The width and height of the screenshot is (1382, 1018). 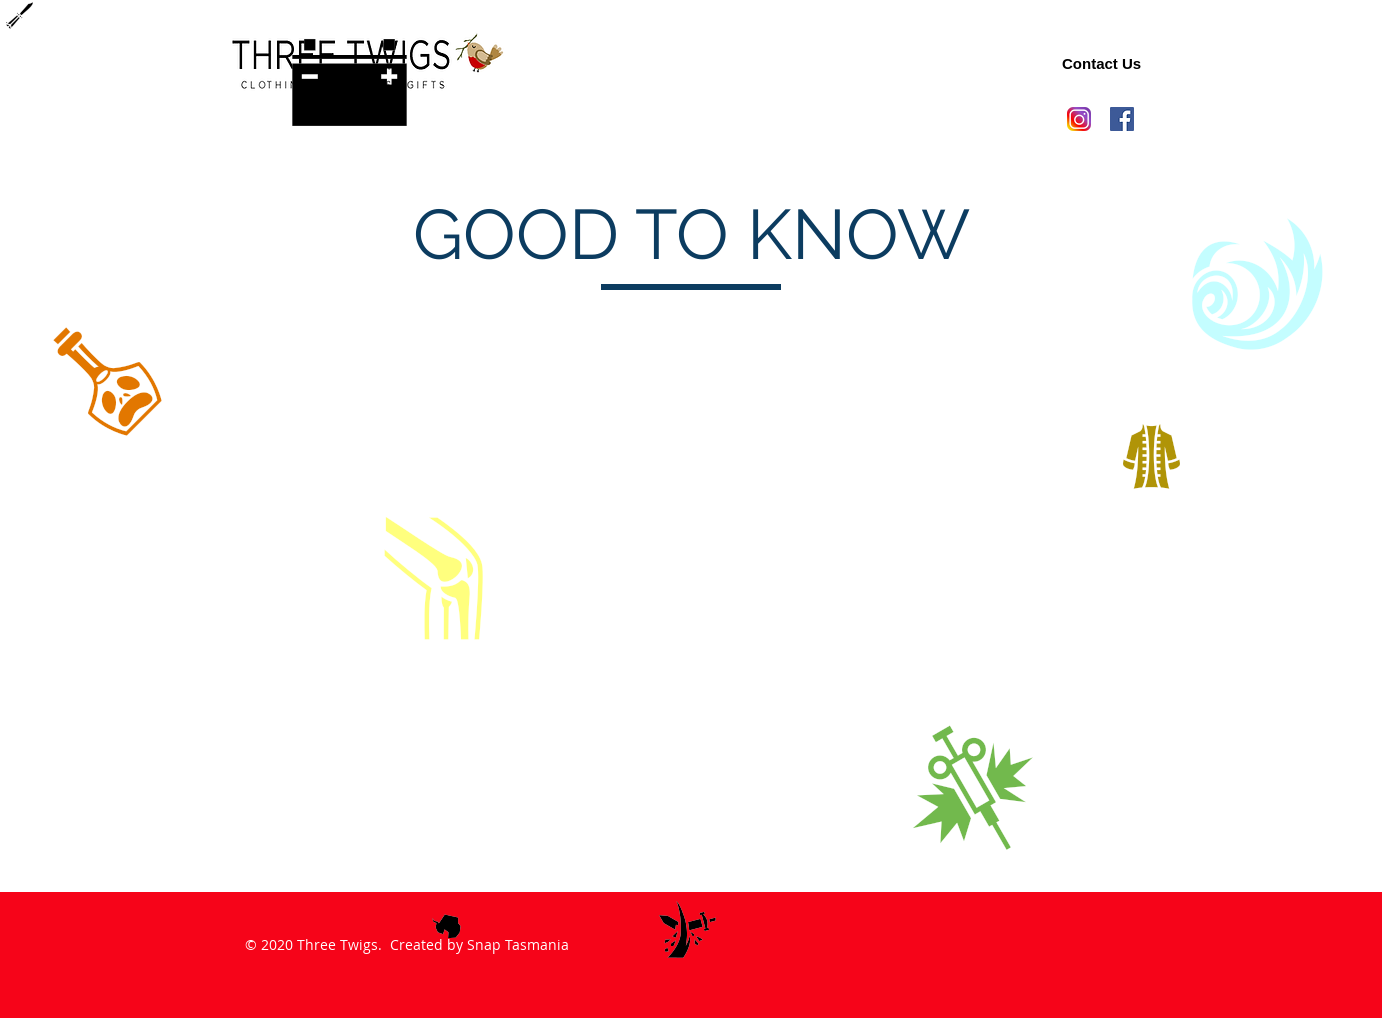 What do you see at coordinates (1257, 283) in the screenshot?
I see `indicates a fire or flame spell with spin effect in a game` at bounding box center [1257, 283].